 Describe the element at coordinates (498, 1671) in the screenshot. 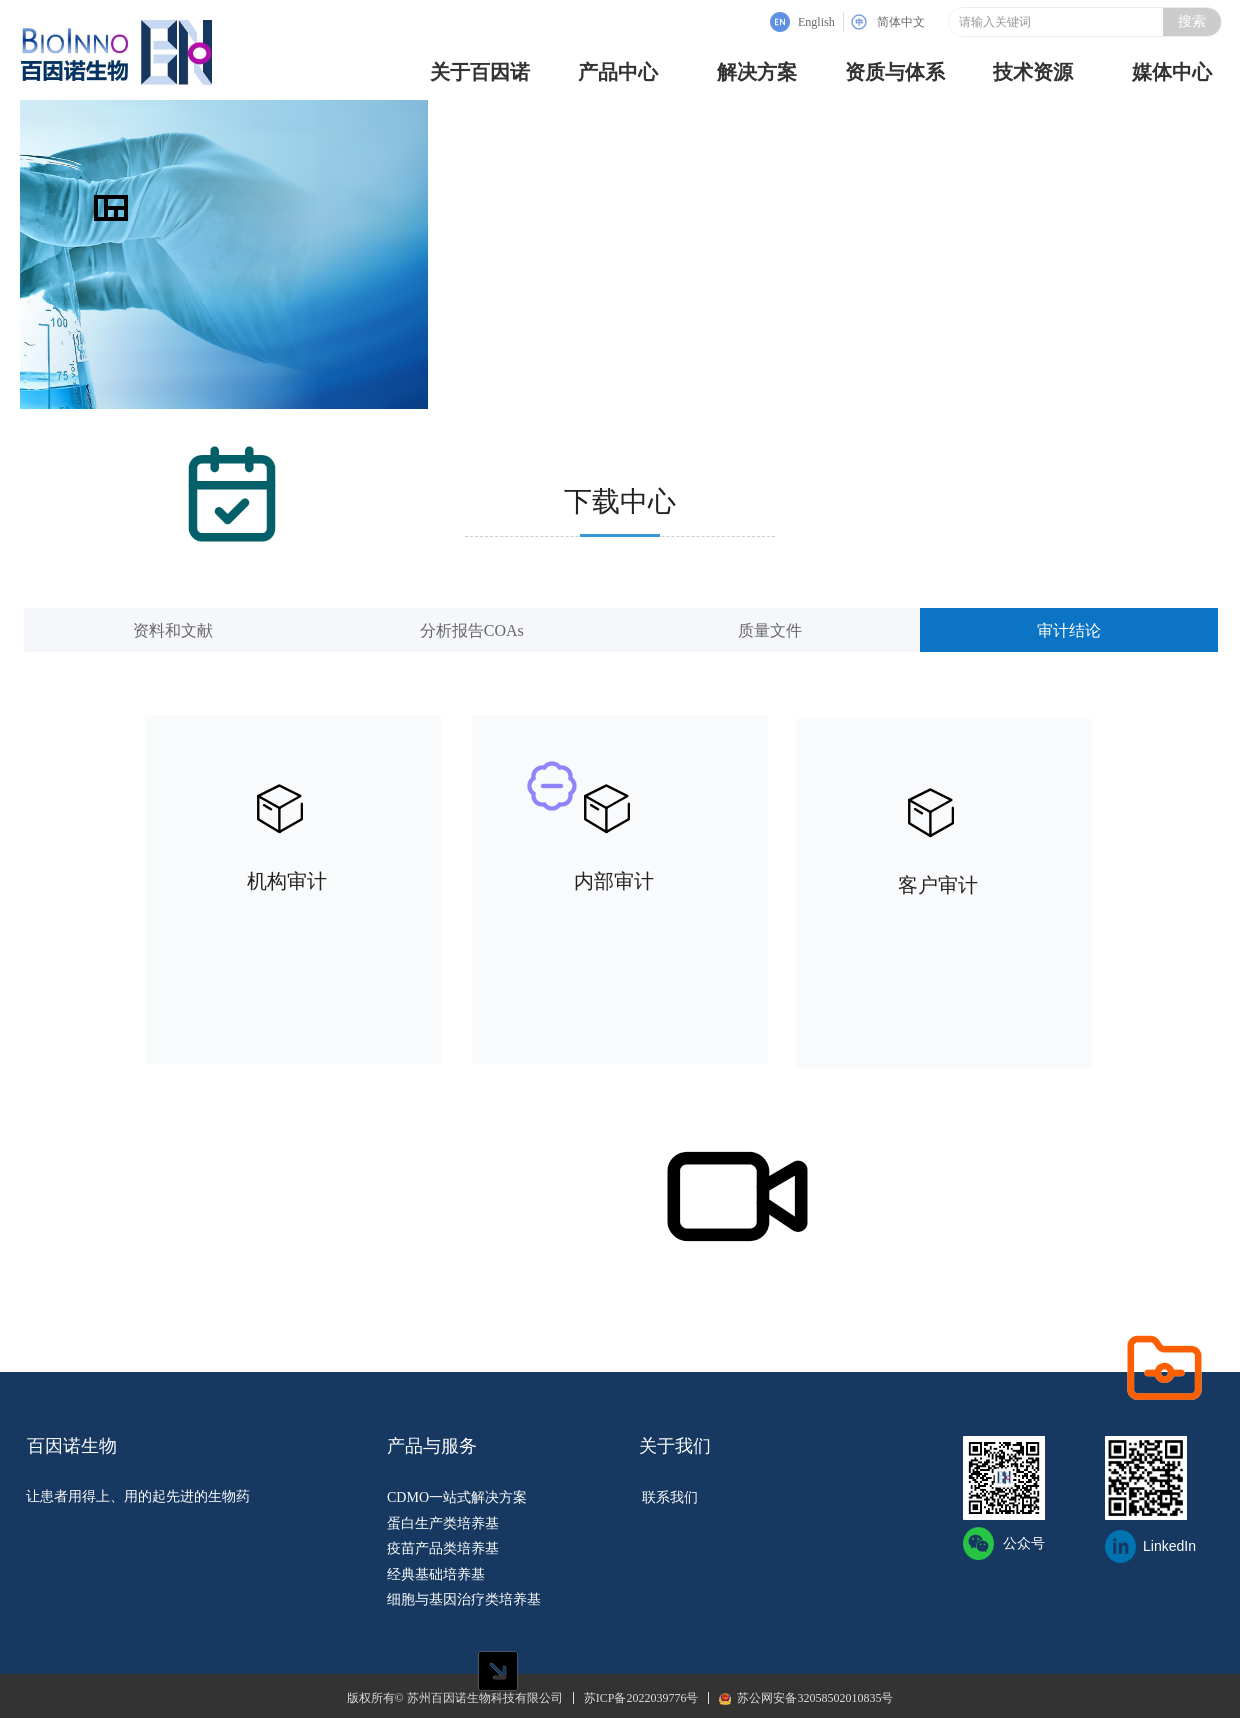

I see `navigate to the bottom-right section` at that location.